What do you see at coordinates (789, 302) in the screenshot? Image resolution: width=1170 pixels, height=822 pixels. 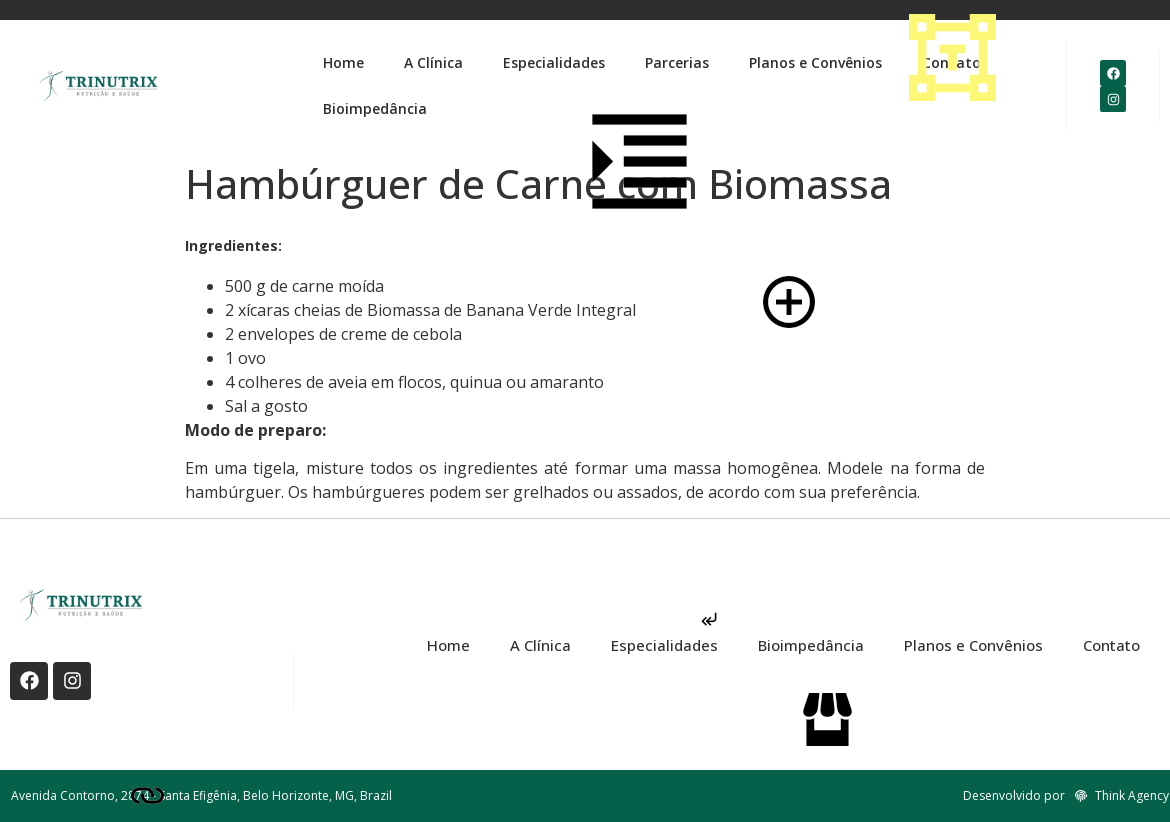 I see `add a new item` at bounding box center [789, 302].